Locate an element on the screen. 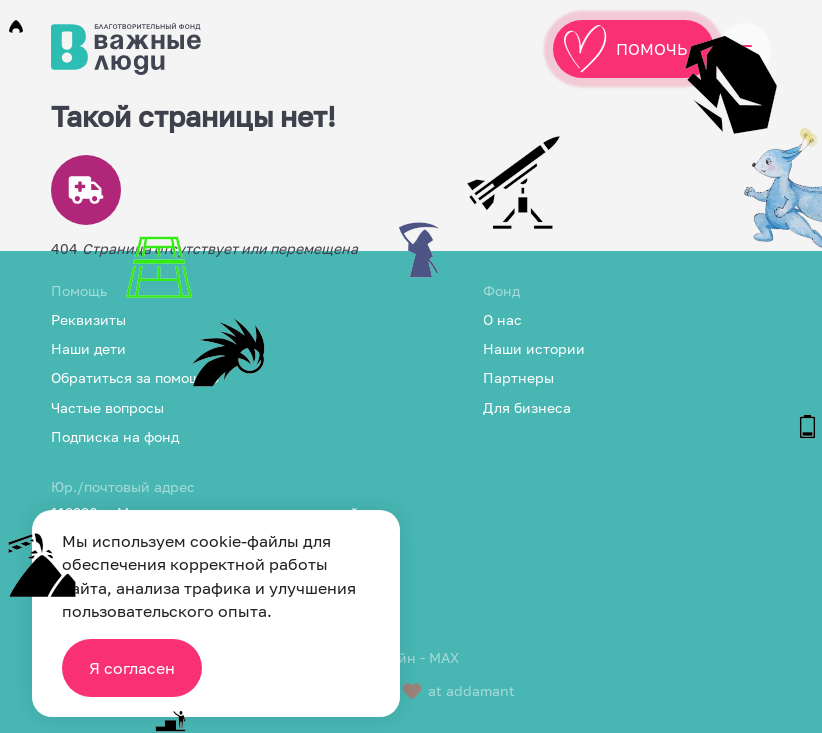 The height and width of the screenshot is (733, 822). onigiri or rice ball food item is located at coordinates (16, 26).